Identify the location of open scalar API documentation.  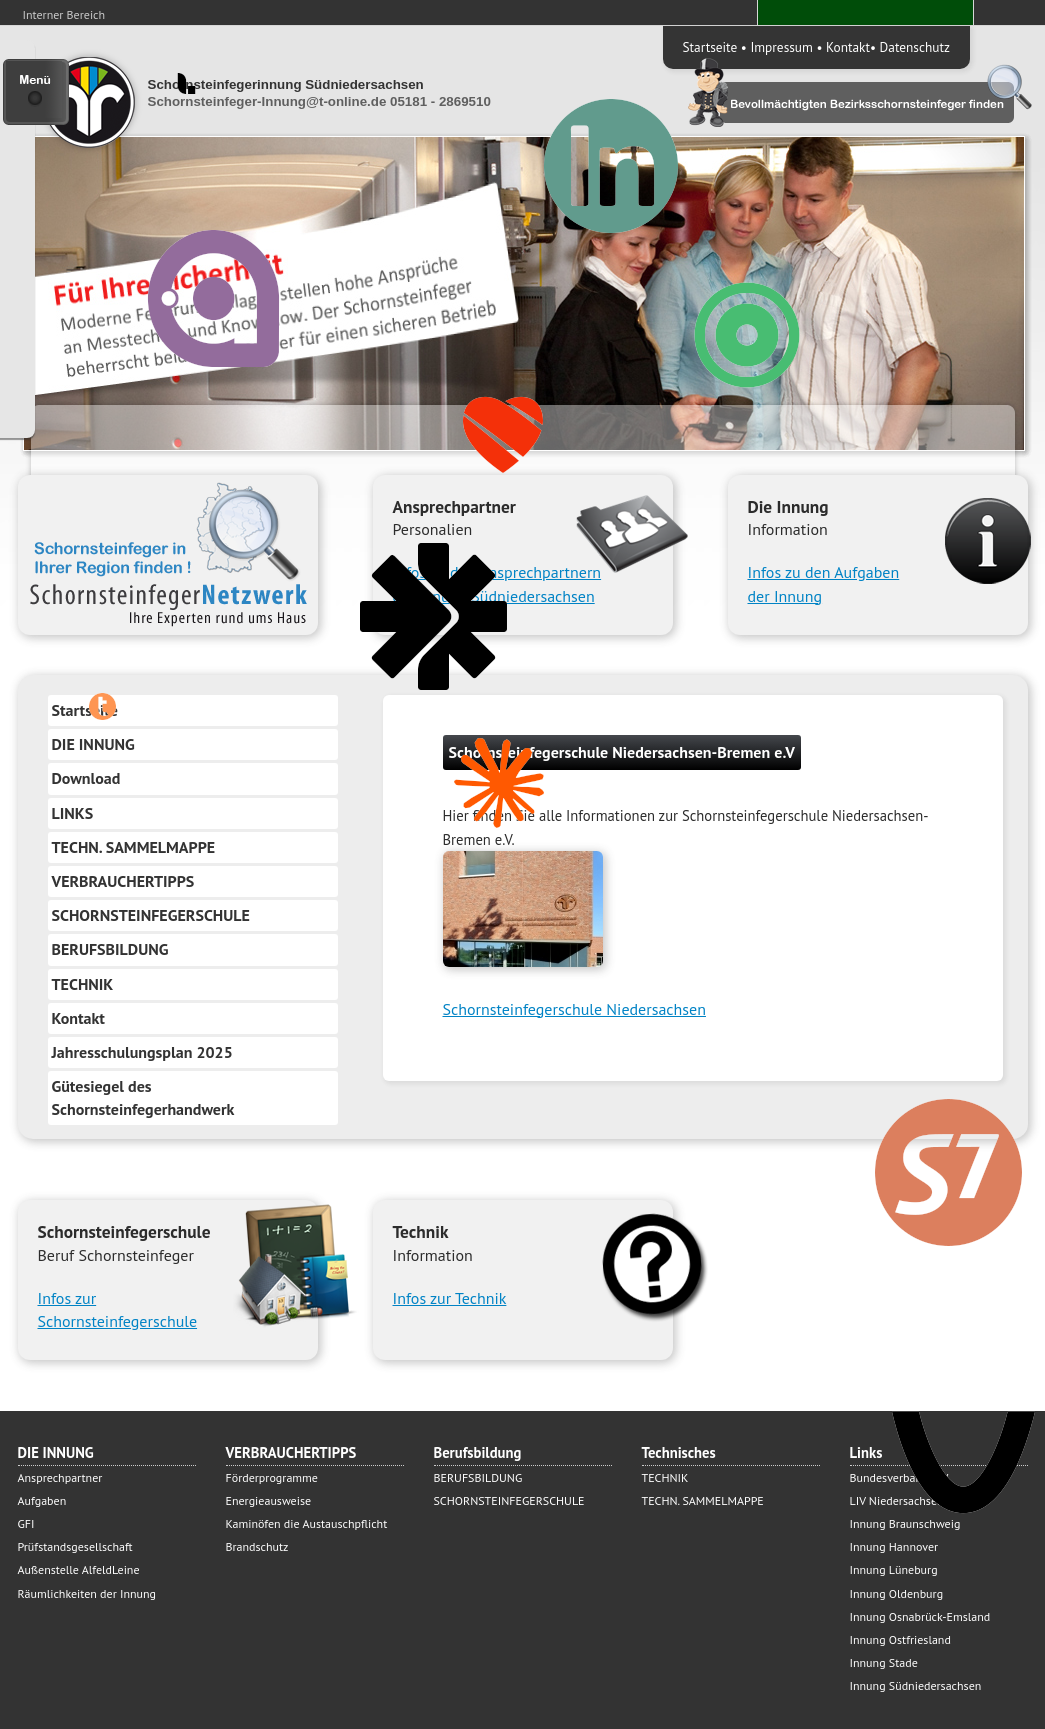
(433, 616).